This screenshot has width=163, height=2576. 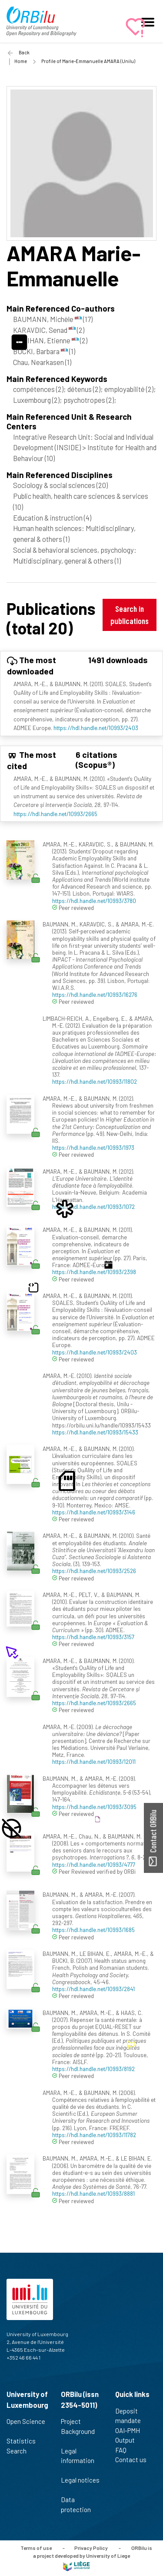 What do you see at coordinates (19, 342) in the screenshot?
I see `remove an item from a list` at bounding box center [19, 342].